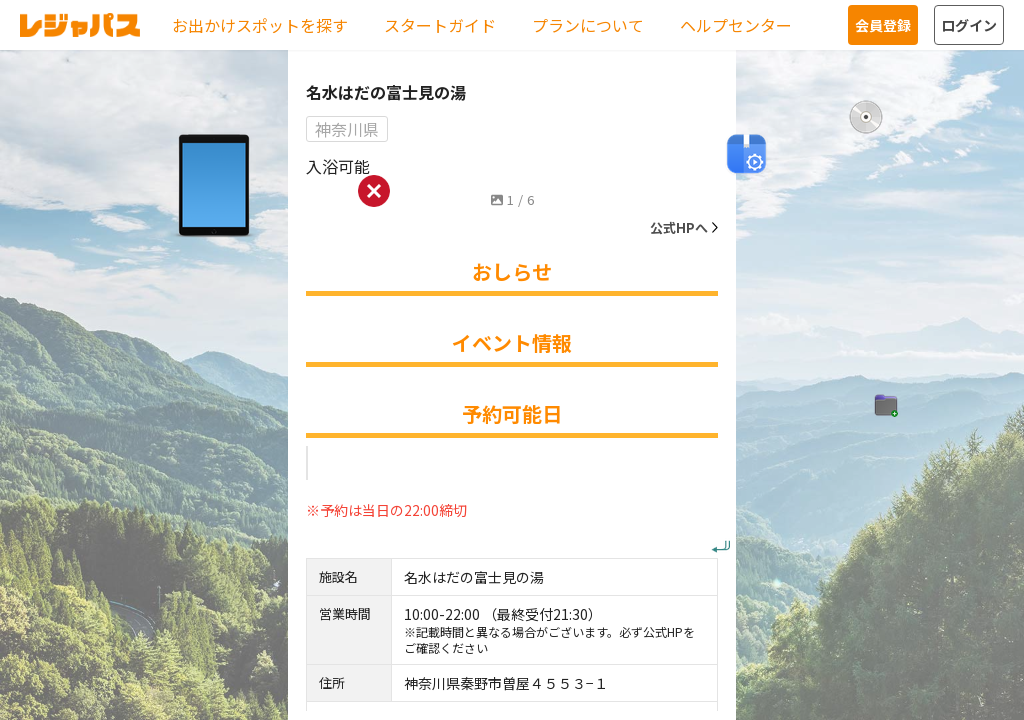  Describe the element at coordinates (214, 186) in the screenshot. I see `iPad with cellular connectivity` at that location.